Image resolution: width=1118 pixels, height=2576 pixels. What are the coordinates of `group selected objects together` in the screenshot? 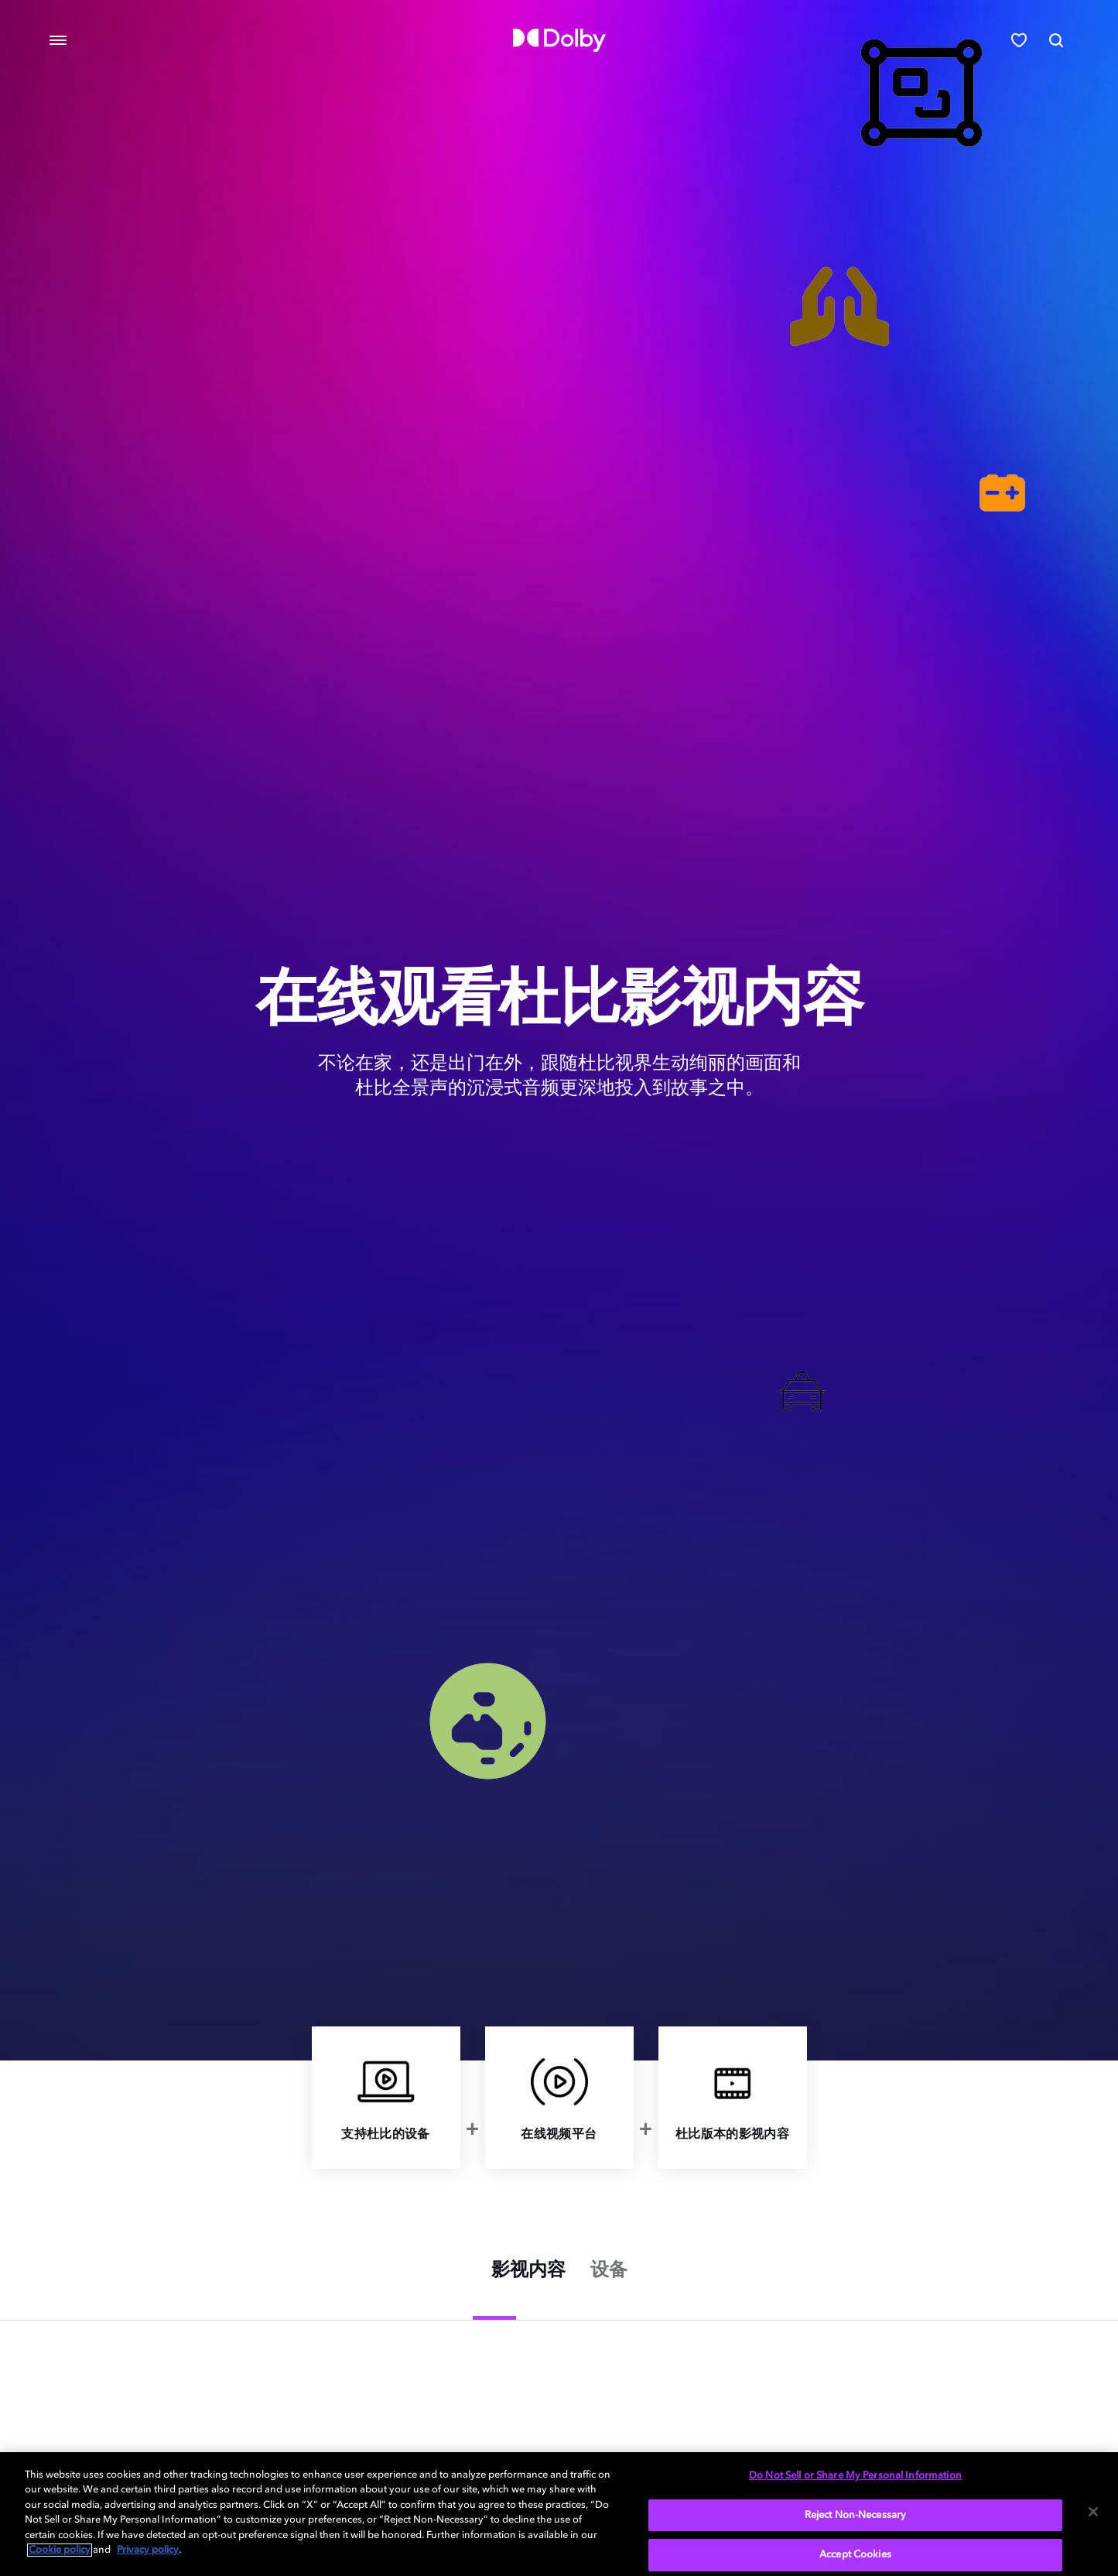 It's located at (921, 93).